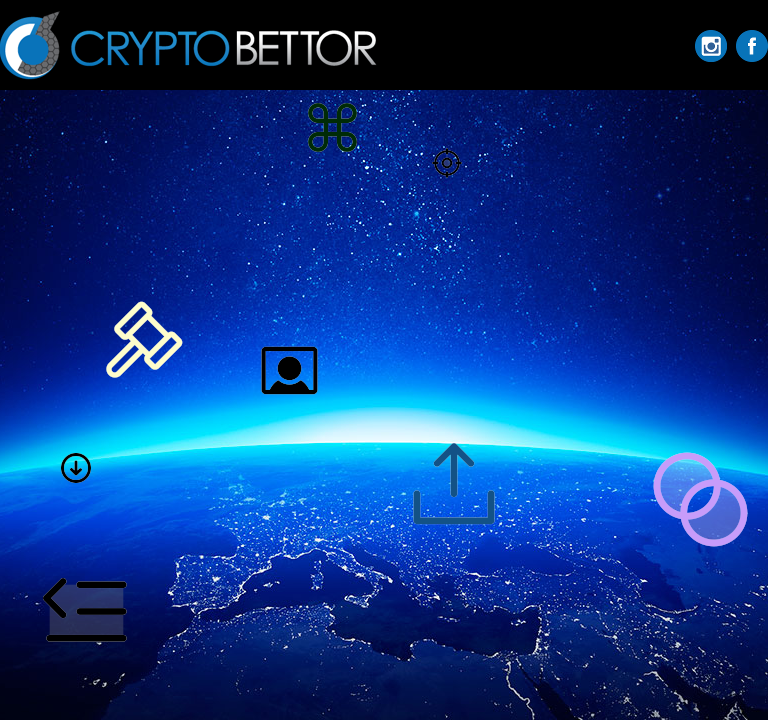 The width and height of the screenshot is (768, 720). What do you see at coordinates (332, 127) in the screenshot?
I see `access keyboard shortcuts` at bounding box center [332, 127].